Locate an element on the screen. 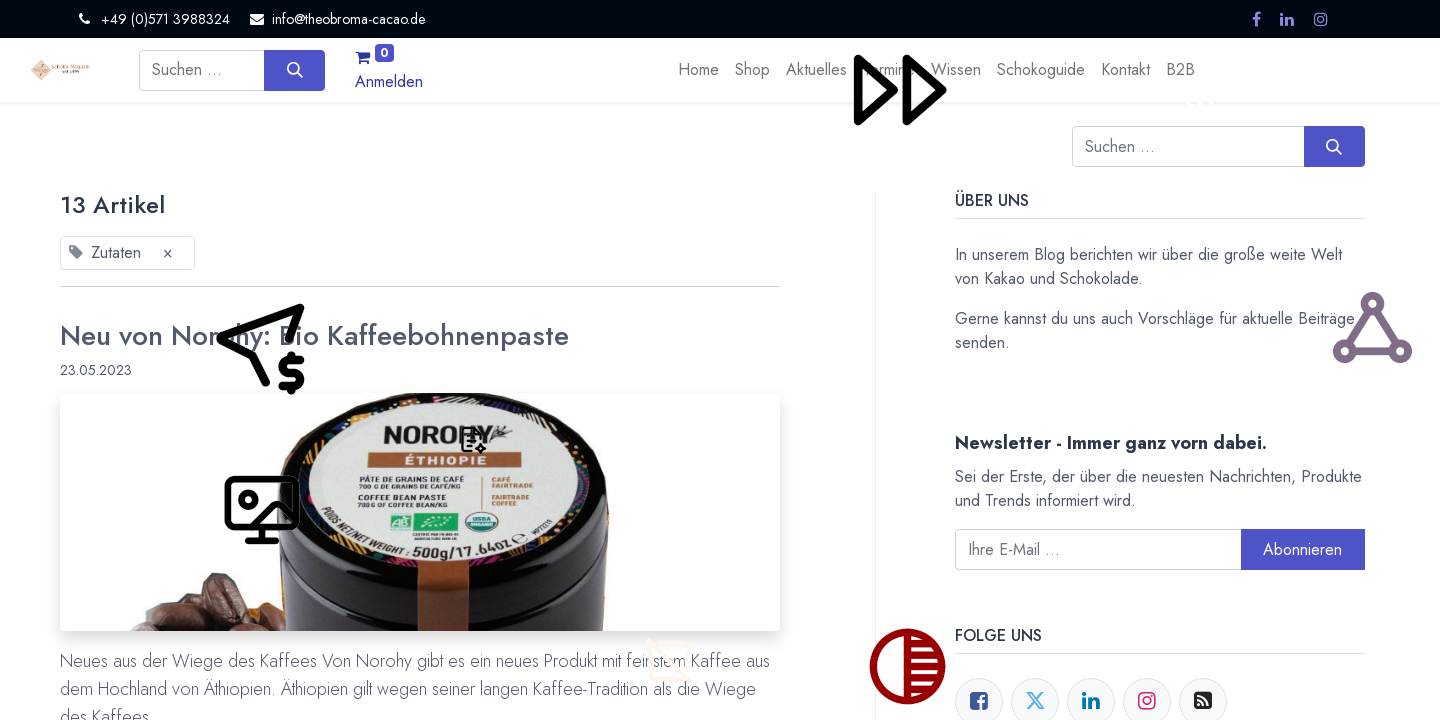 The height and width of the screenshot is (720, 1440). generate AI-powered text or document is located at coordinates (471, 439).